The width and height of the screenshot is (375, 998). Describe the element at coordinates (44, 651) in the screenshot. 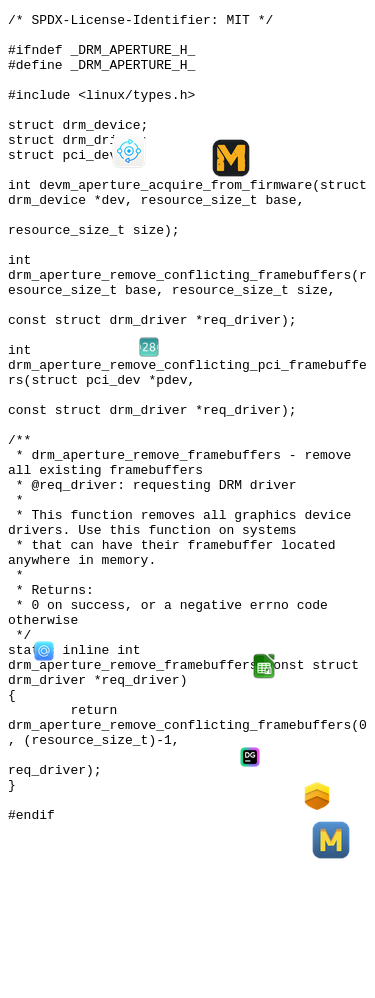

I see `open the character map application` at that location.